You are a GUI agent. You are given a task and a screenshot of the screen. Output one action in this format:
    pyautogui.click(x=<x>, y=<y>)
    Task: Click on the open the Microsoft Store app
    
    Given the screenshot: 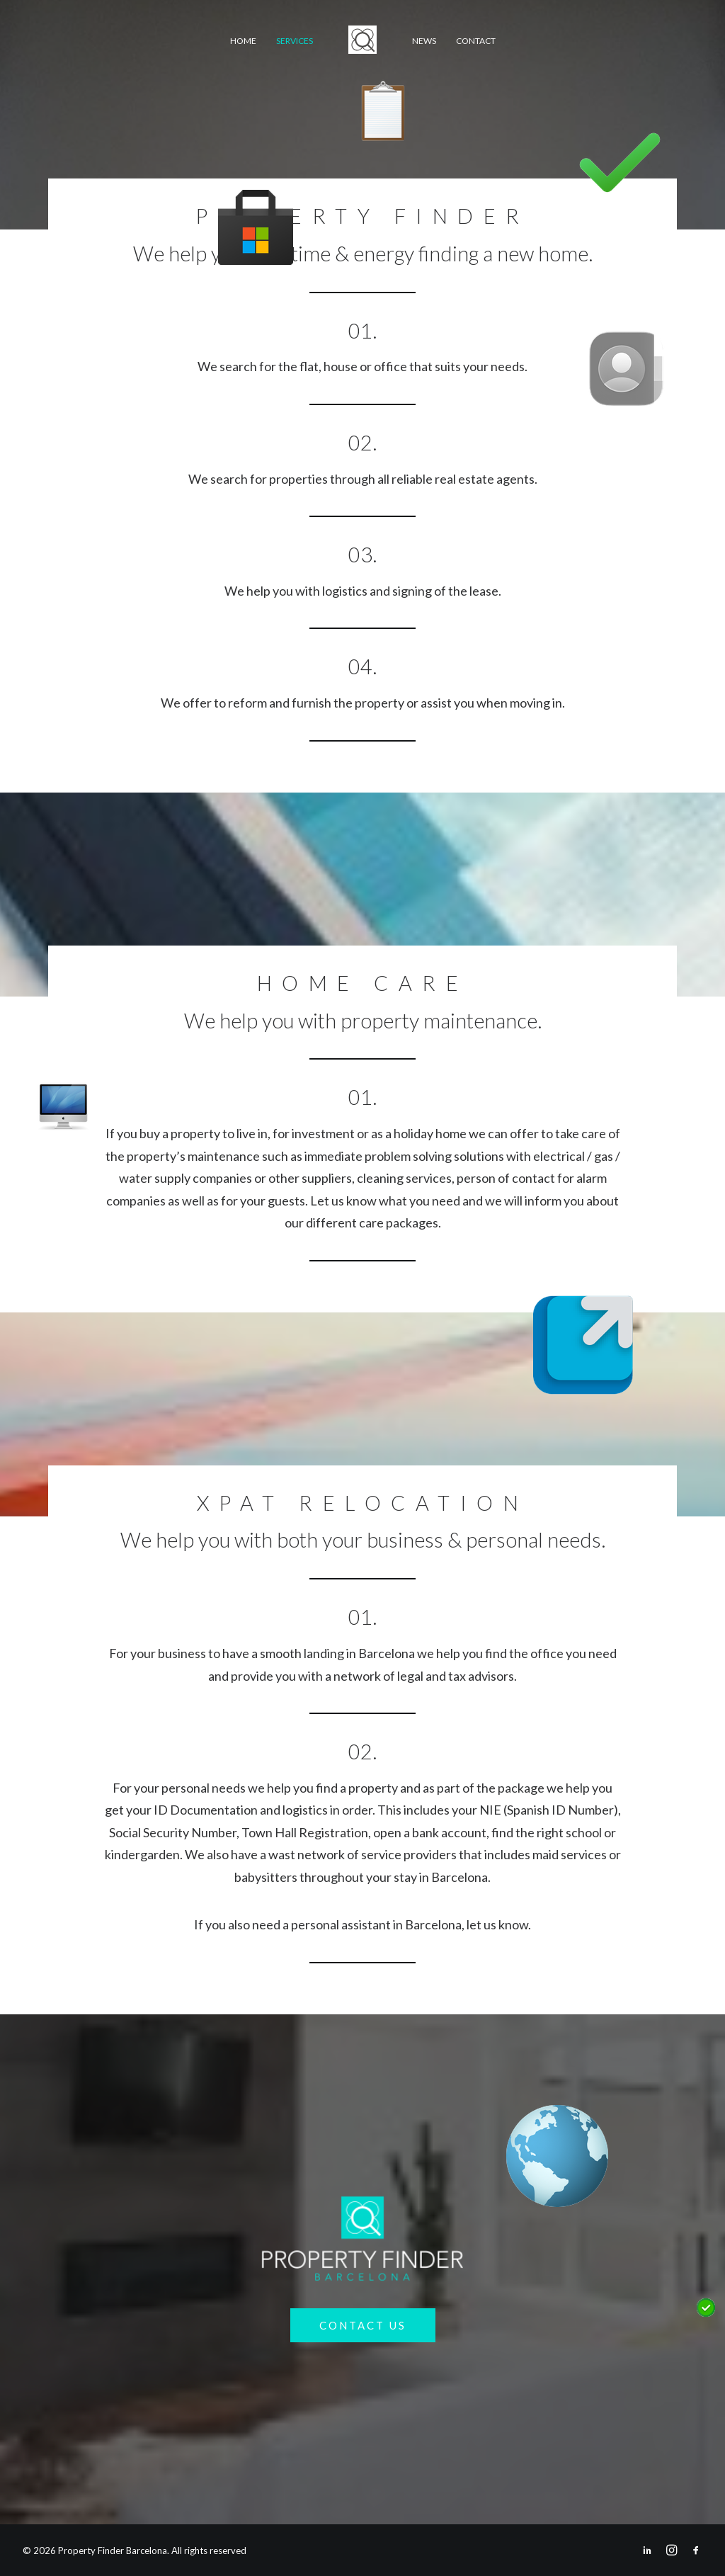 What is the action you would take?
    pyautogui.click(x=256, y=227)
    